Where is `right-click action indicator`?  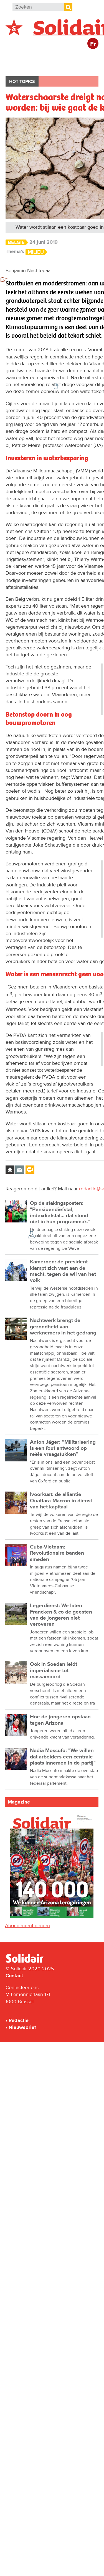 right-click action indicator is located at coordinates (56, 386).